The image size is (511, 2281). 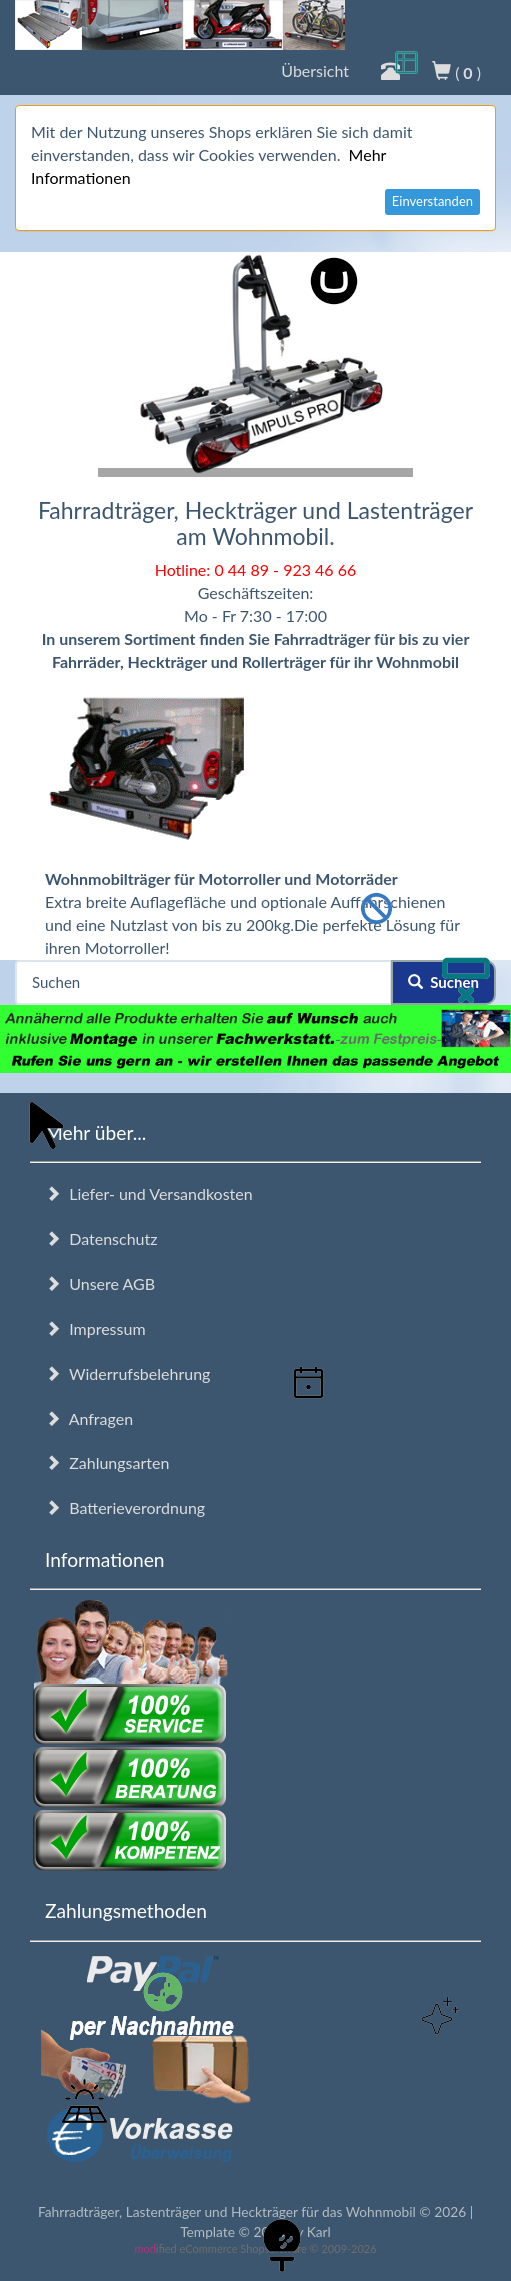 I want to click on remove a row from a table or spreadsheet, so click(x=466, y=979).